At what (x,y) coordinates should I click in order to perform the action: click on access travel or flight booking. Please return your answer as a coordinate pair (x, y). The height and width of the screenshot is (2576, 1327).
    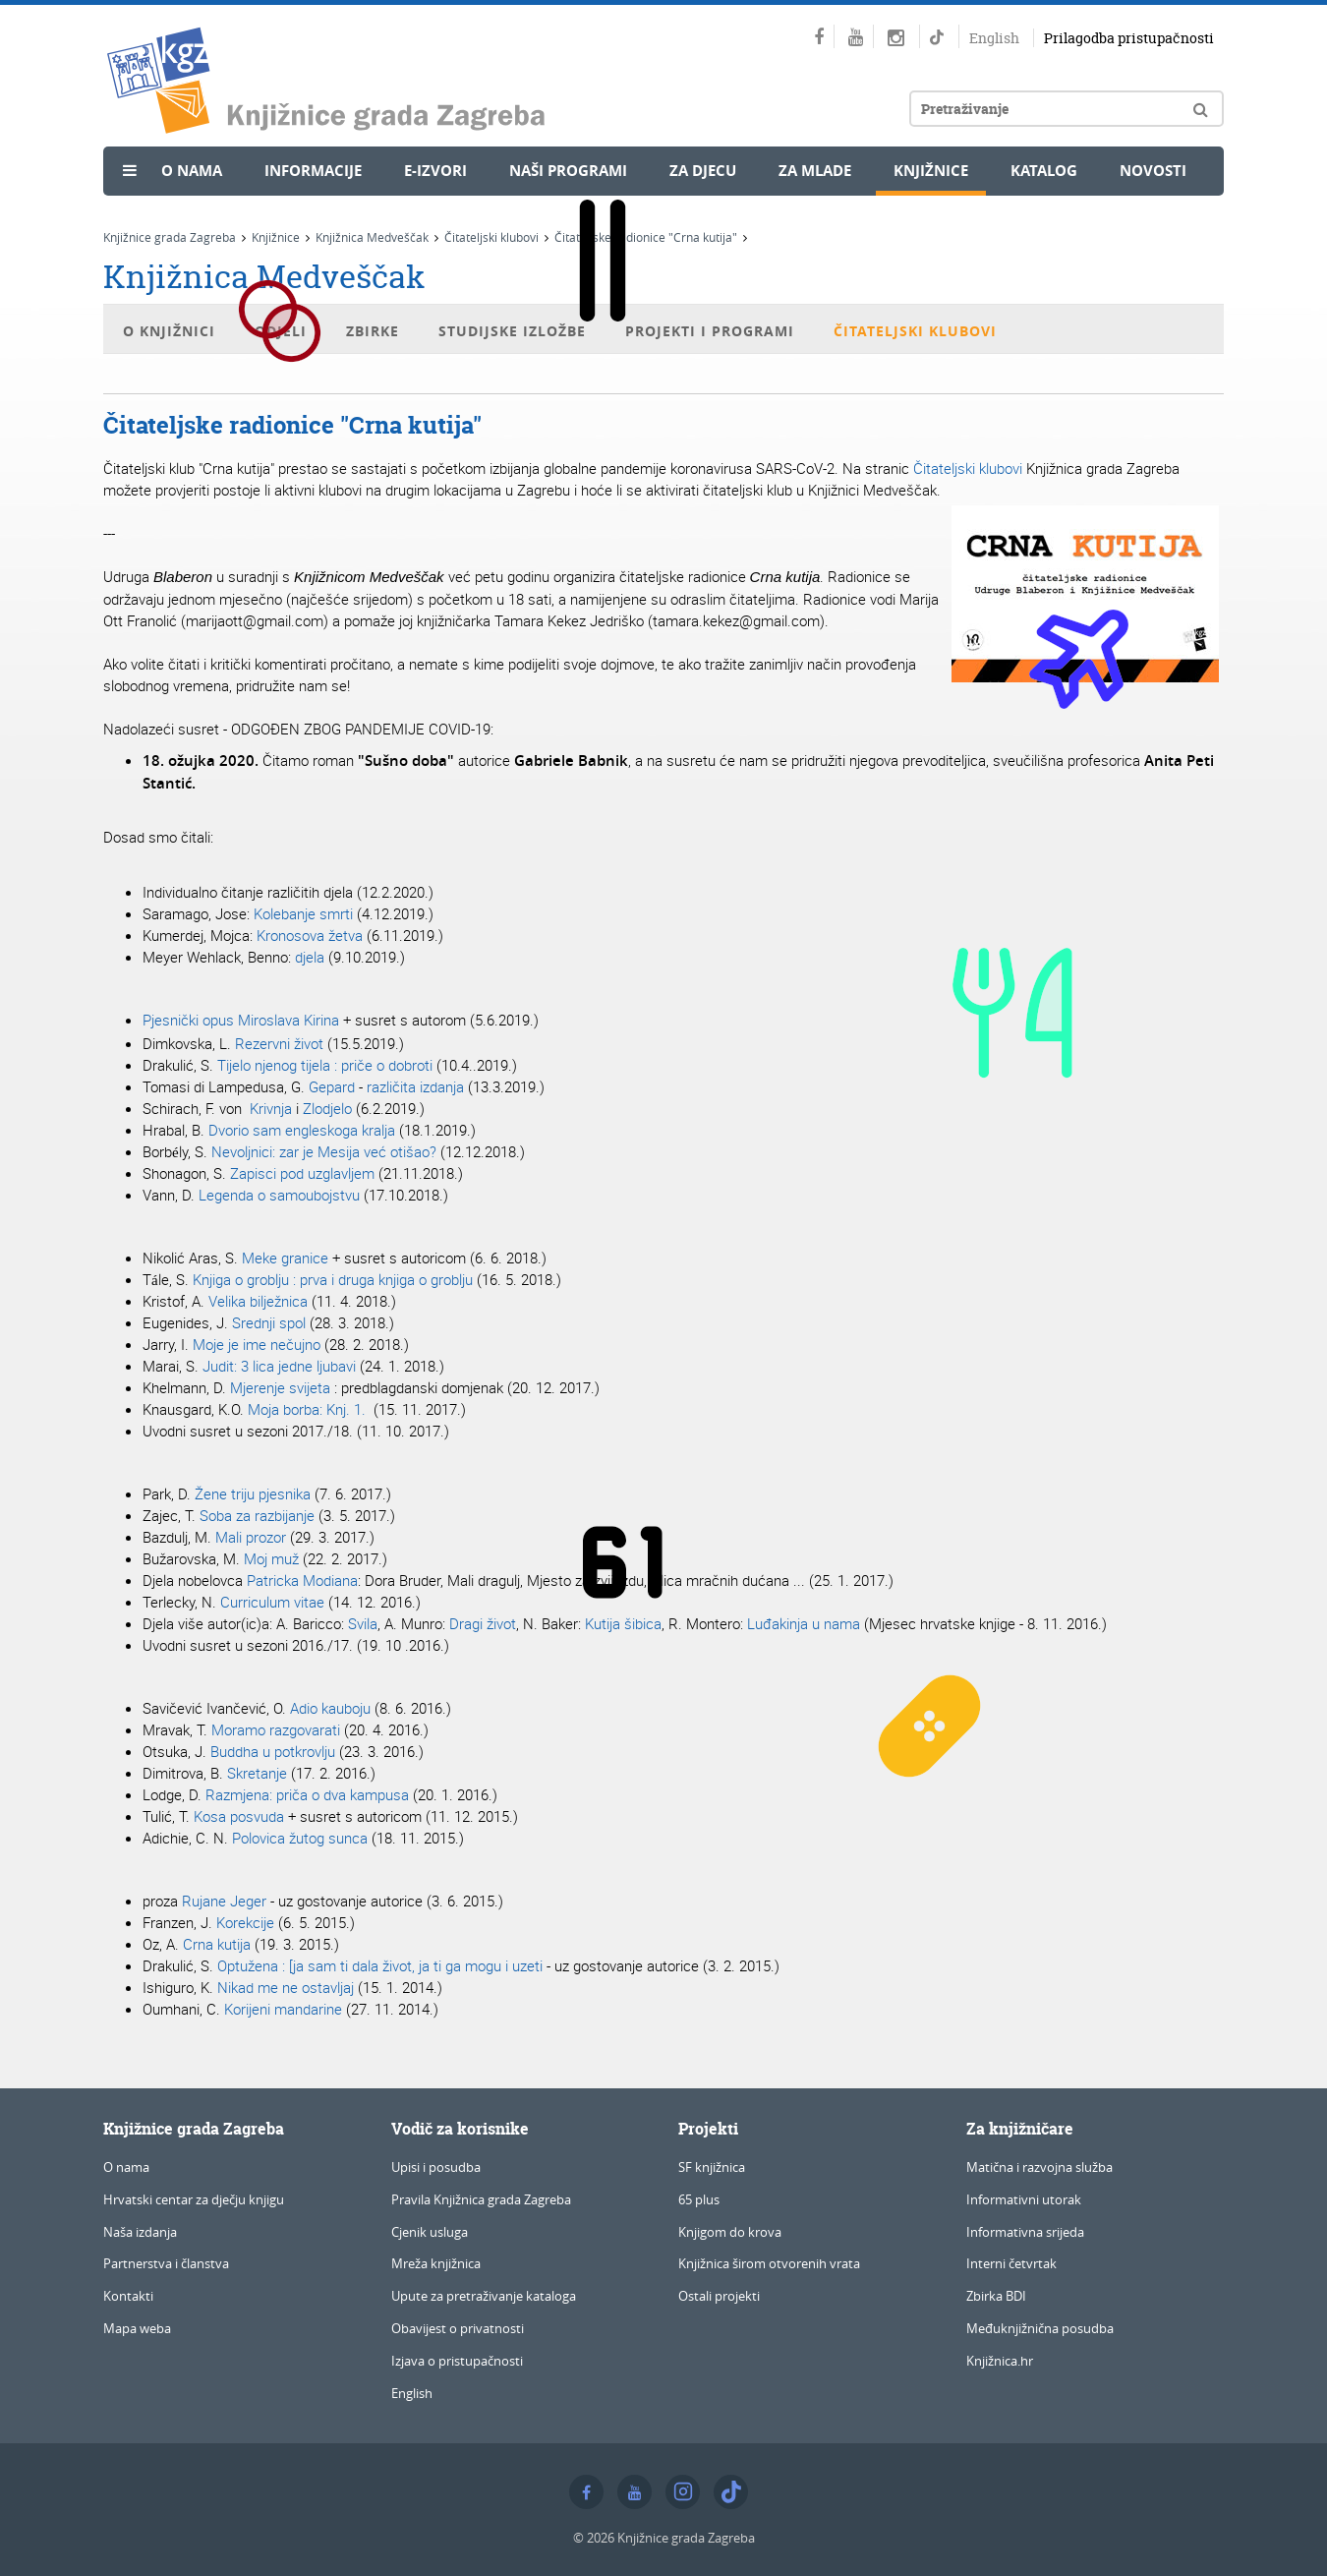
    Looking at the image, I should click on (1078, 659).